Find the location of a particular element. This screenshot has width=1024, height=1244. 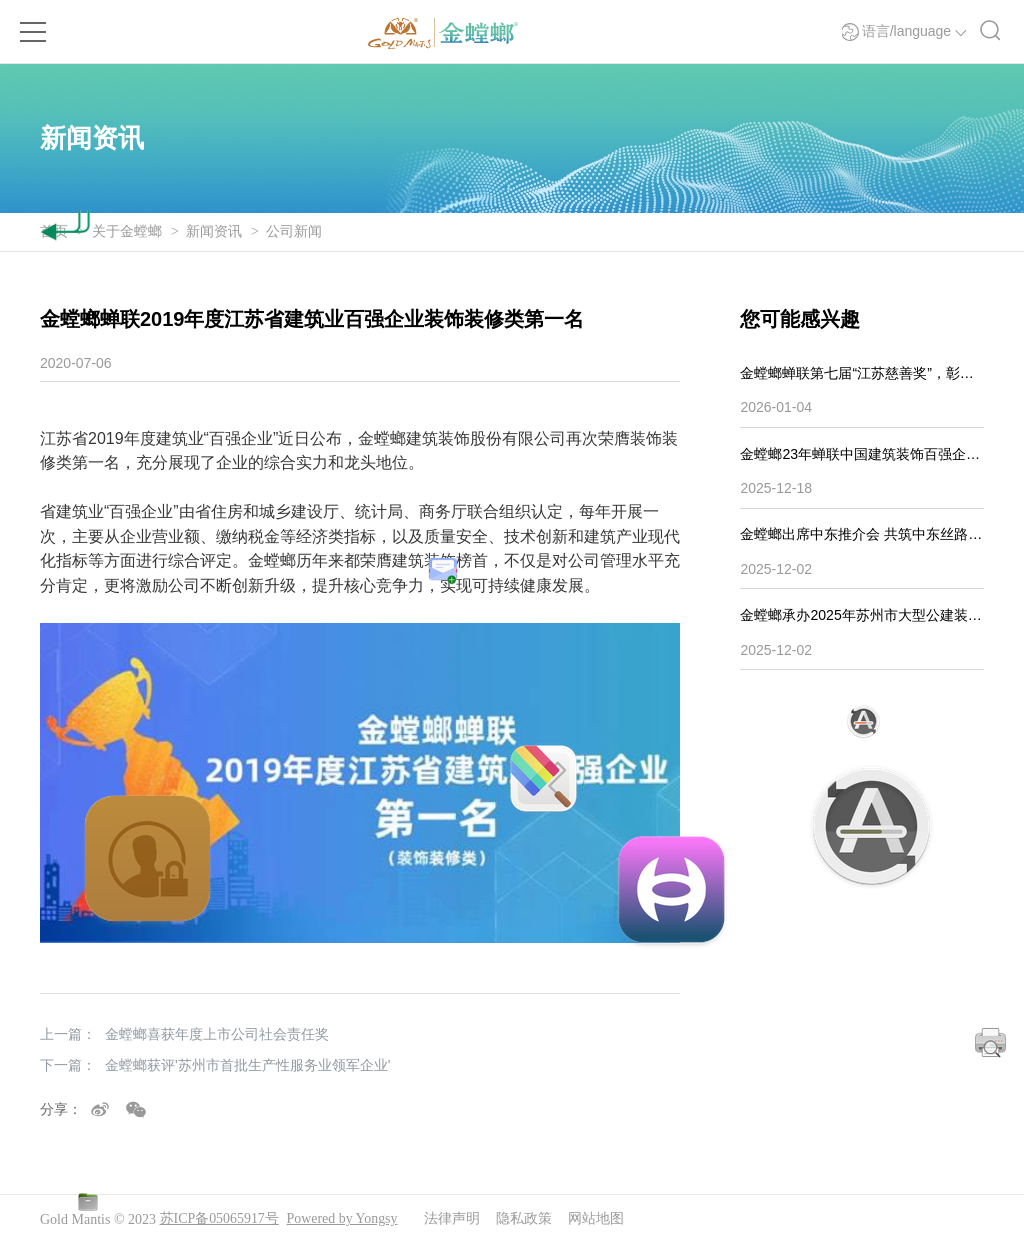

open Gradience app to customize GTK theme colors is located at coordinates (543, 778).